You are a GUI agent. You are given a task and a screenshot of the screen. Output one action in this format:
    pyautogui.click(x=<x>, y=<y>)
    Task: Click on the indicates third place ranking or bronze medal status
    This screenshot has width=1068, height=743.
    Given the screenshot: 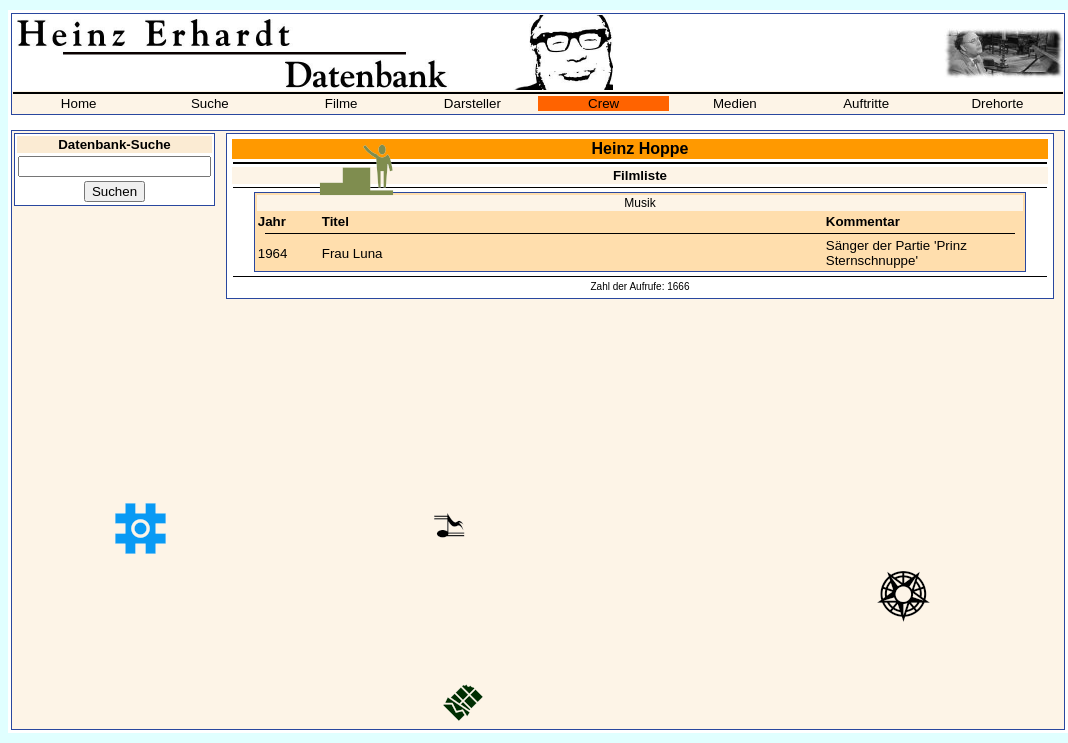 What is the action you would take?
    pyautogui.click(x=356, y=158)
    